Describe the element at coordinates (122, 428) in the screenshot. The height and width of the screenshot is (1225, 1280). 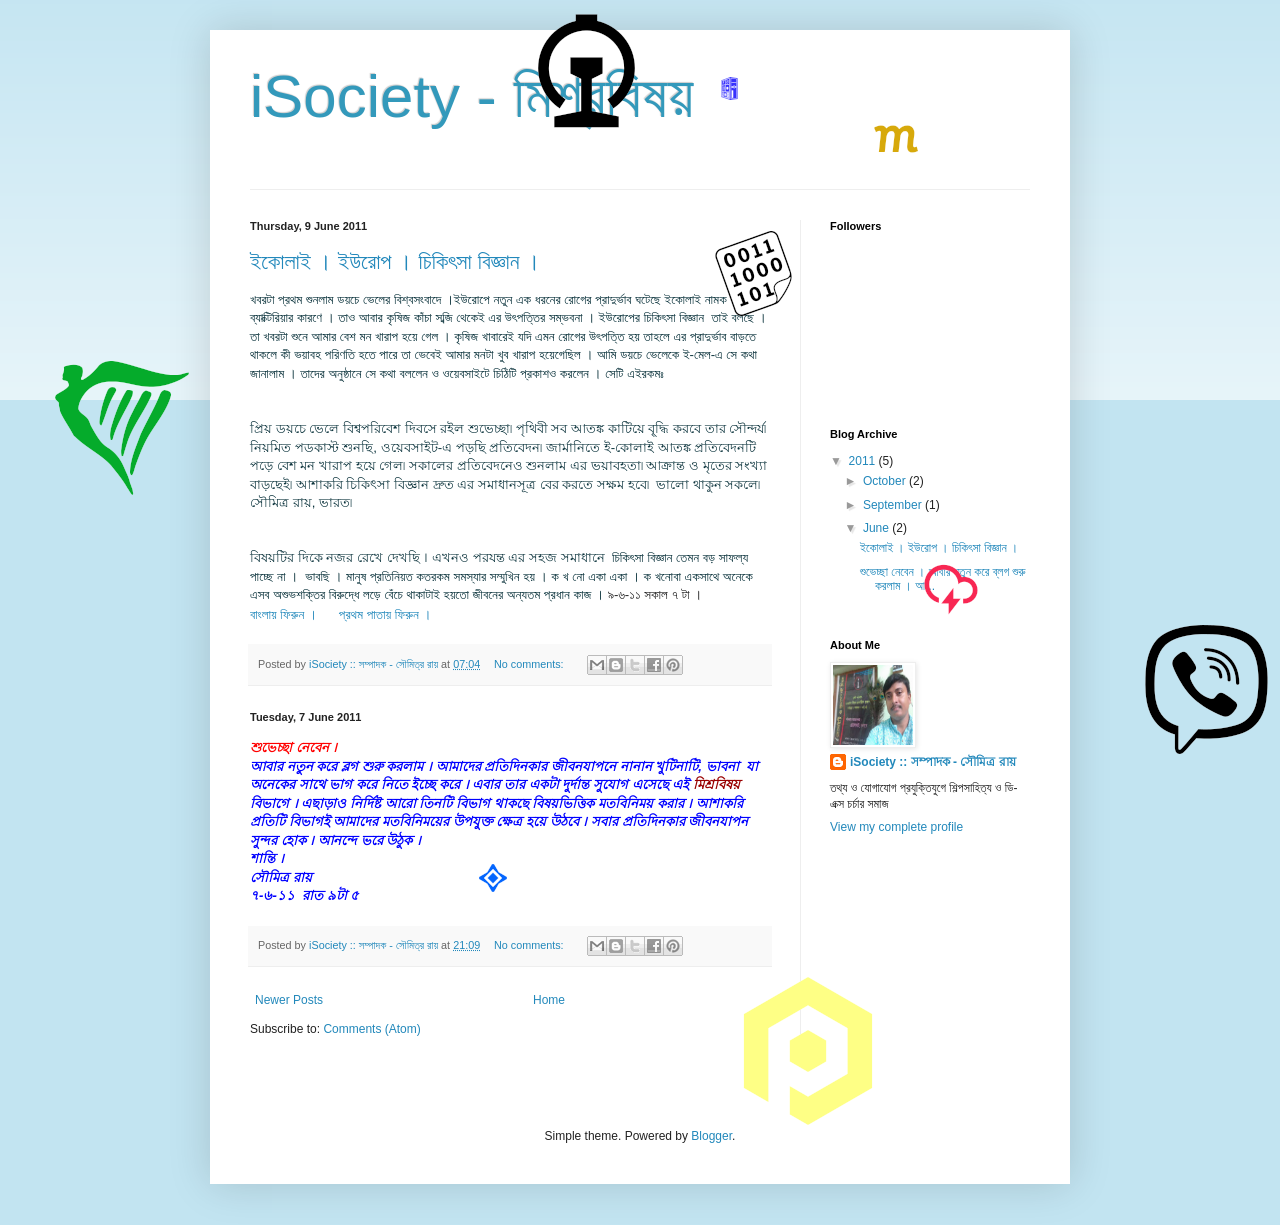
I see `open the Ryanair app` at that location.